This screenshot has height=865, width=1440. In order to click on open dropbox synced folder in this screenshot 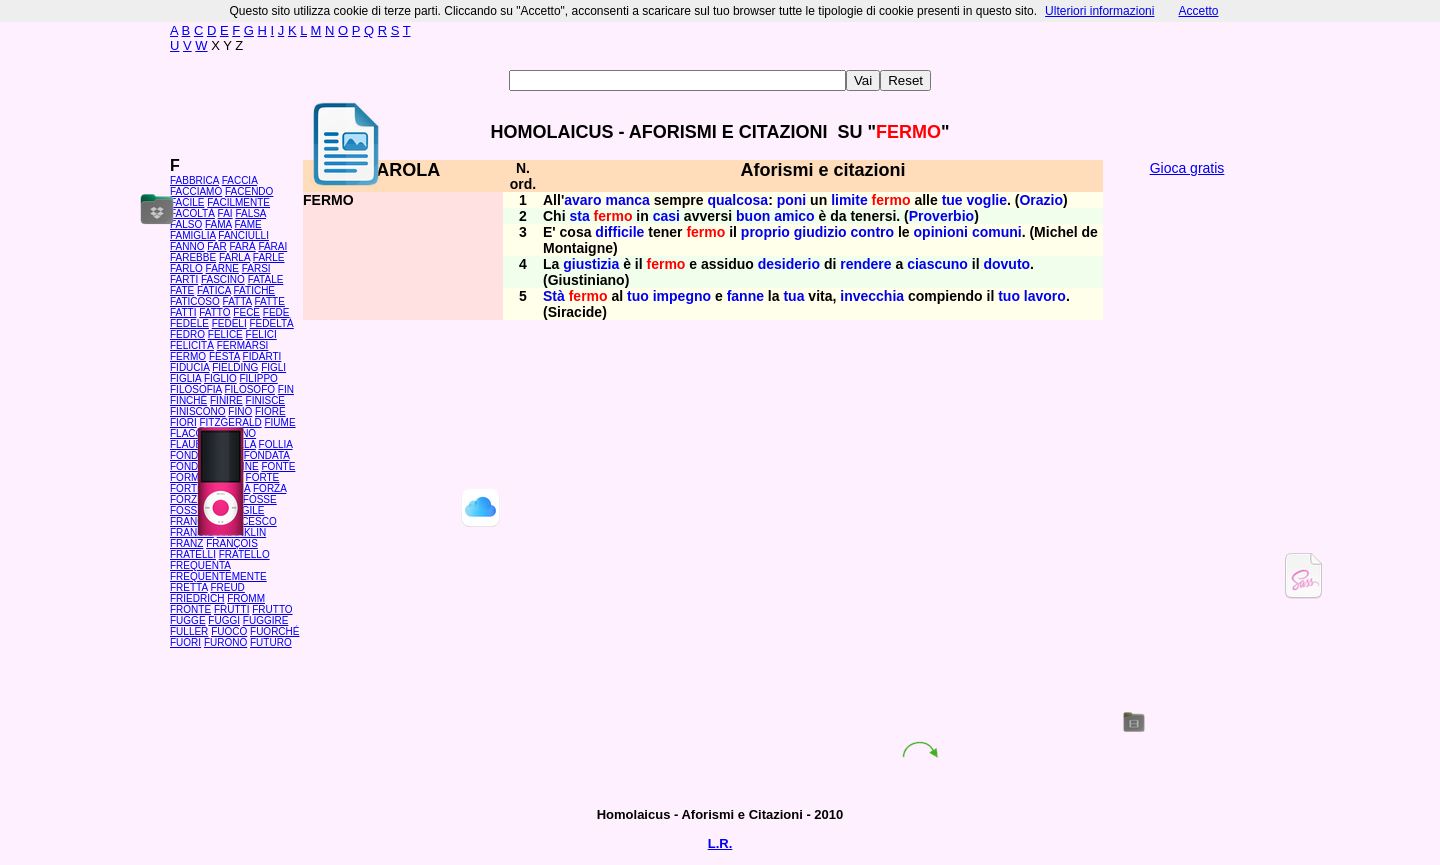, I will do `click(157, 209)`.